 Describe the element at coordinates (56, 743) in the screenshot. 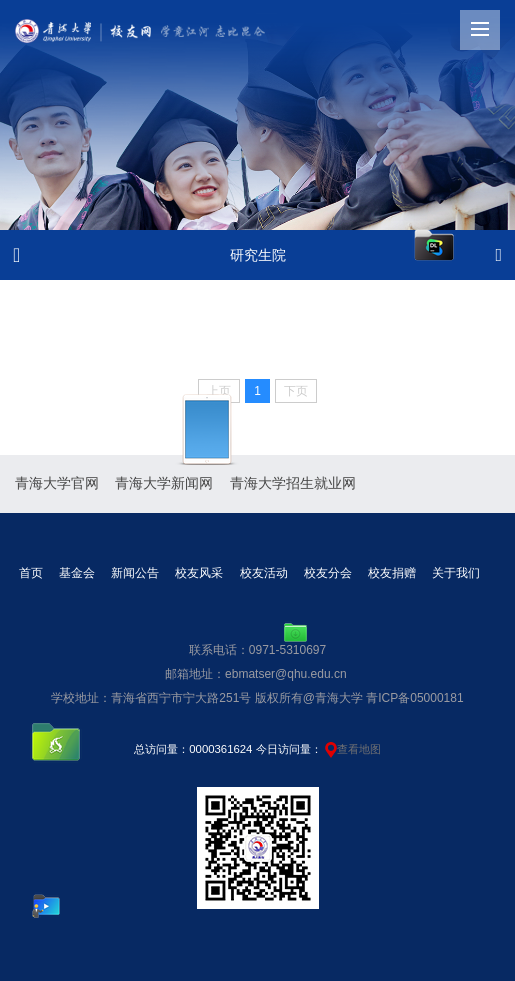

I see `open your GameJolt games folder` at that location.